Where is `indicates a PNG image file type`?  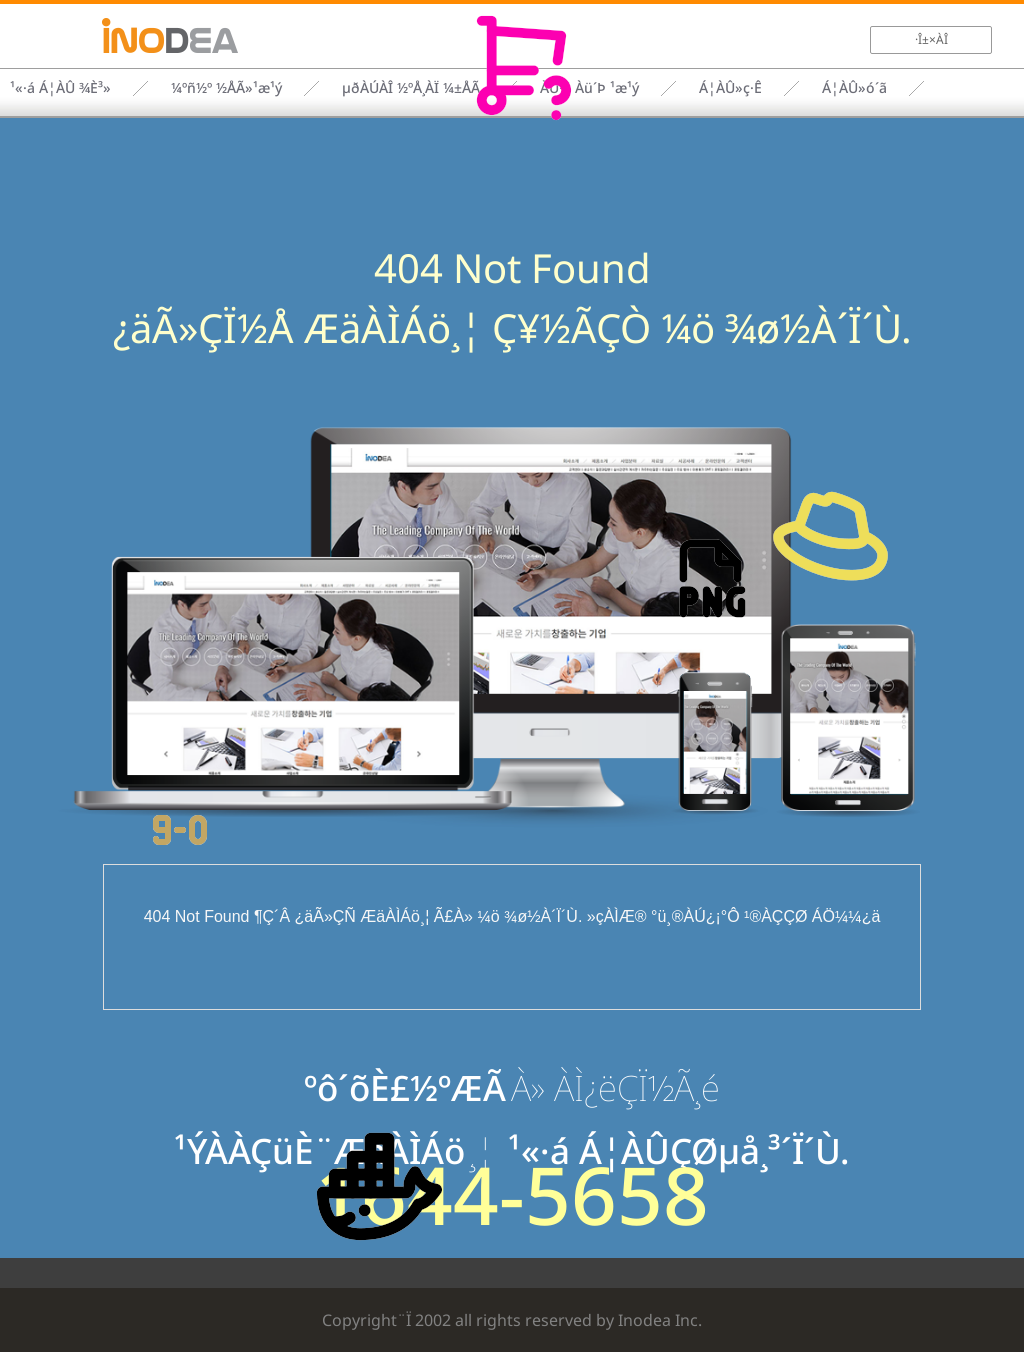
indicates a PNG image file type is located at coordinates (710, 578).